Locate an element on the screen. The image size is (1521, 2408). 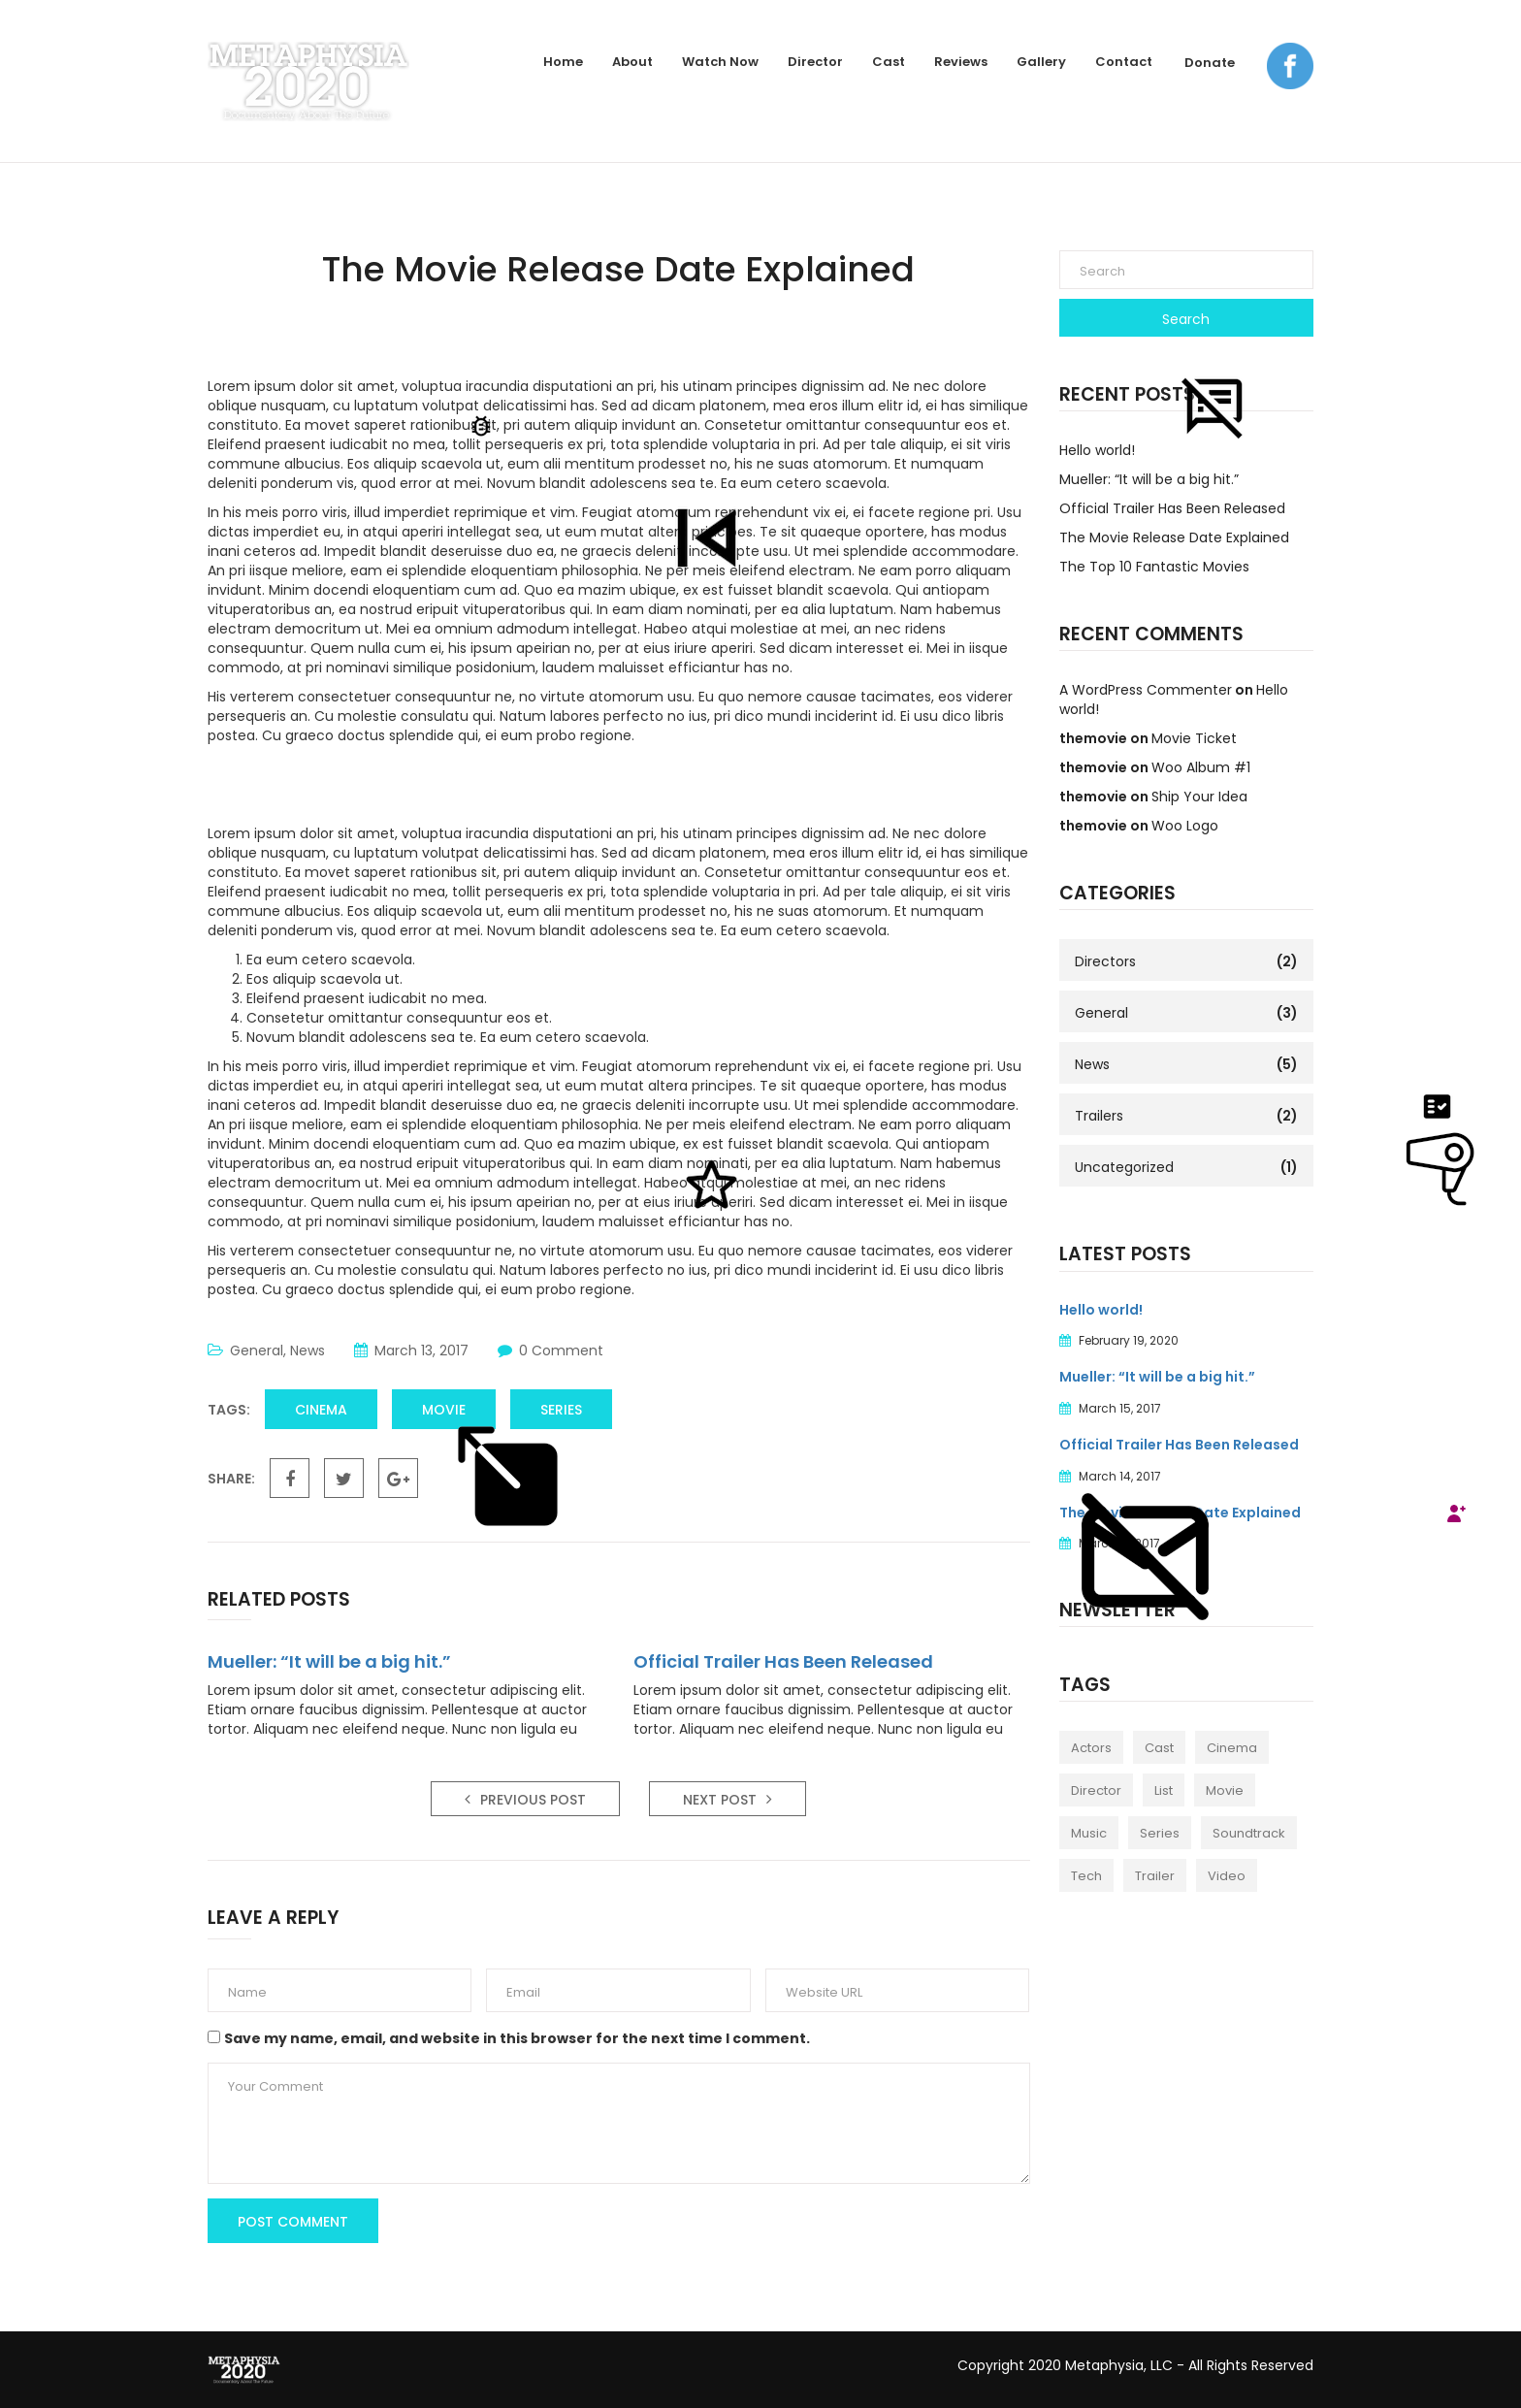
add a new contact is located at coordinates (1456, 1513).